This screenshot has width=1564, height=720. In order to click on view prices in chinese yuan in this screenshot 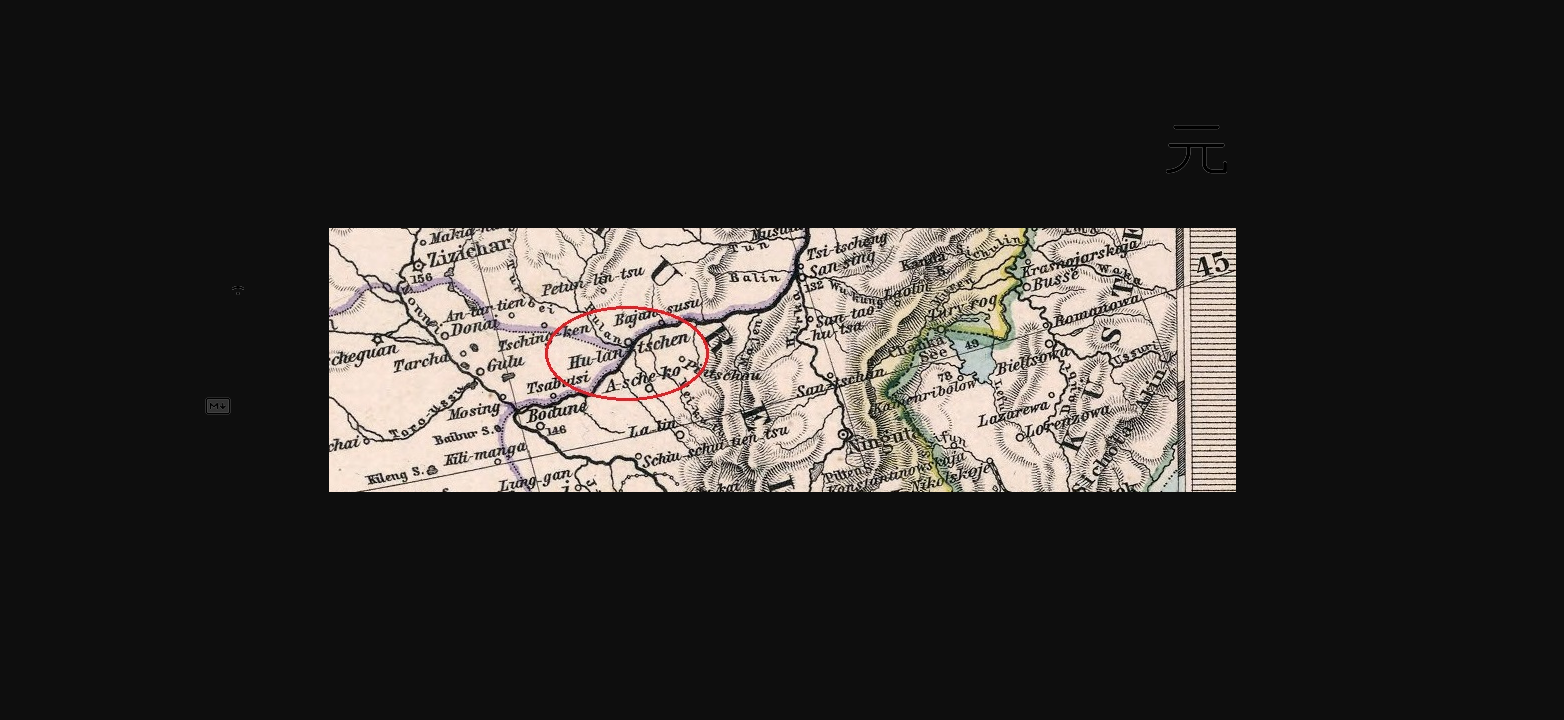, I will do `click(1196, 150)`.